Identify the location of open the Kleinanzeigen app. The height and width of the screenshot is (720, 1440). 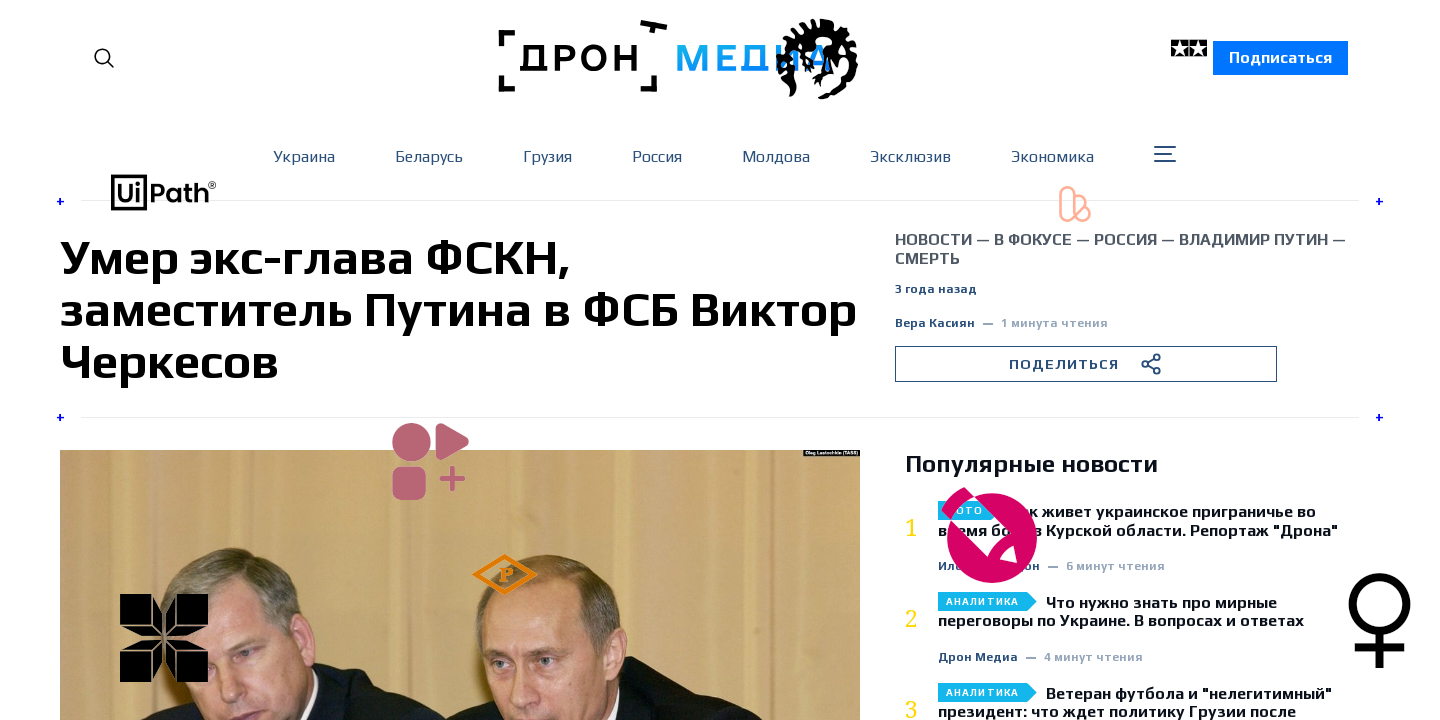
(1075, 204).